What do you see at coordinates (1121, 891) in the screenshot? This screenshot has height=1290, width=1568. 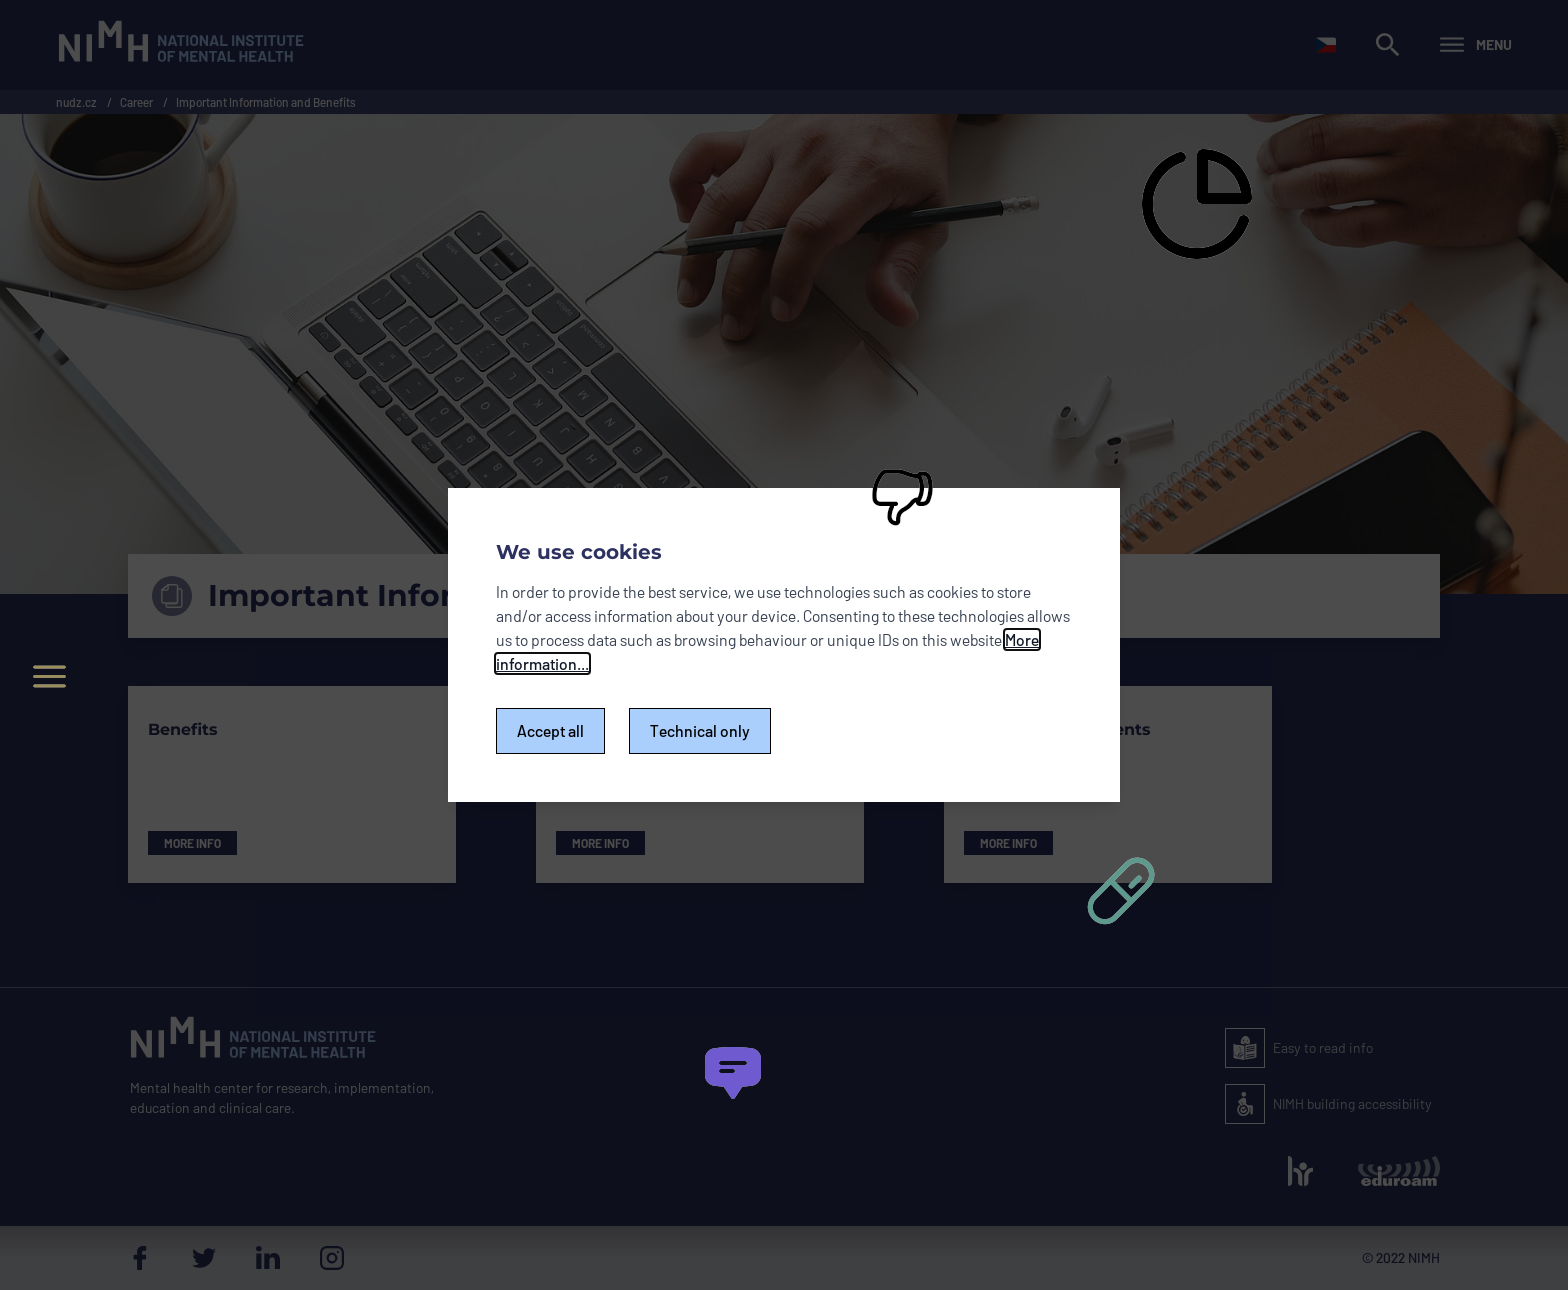 I see `access medication reminders` at bounding box center [1121, 891].